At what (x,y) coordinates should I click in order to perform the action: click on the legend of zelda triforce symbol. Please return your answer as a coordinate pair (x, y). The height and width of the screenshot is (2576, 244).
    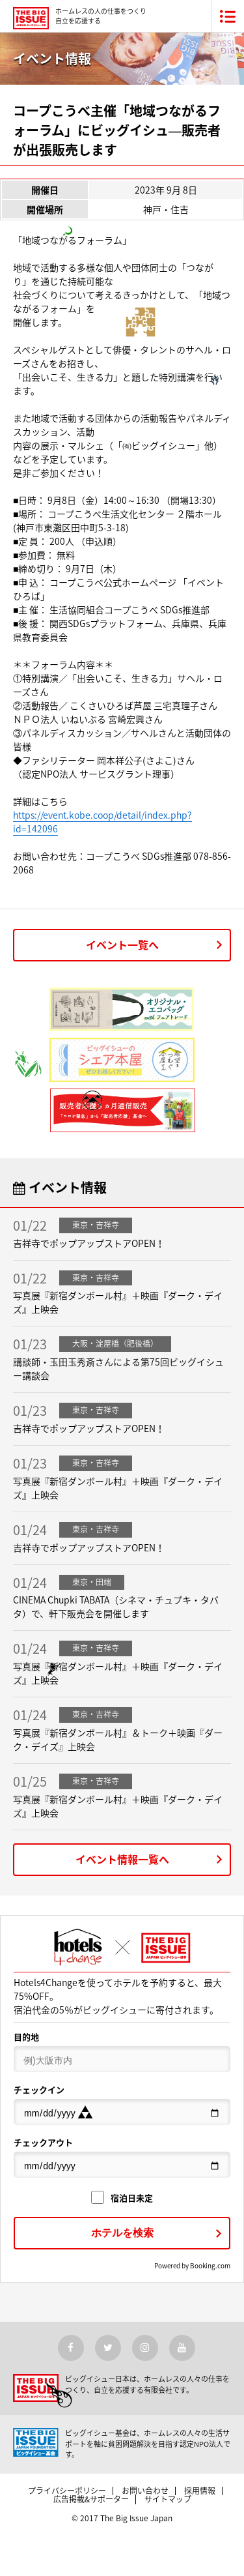
    Looking at the image, I should click on (85, 2112).